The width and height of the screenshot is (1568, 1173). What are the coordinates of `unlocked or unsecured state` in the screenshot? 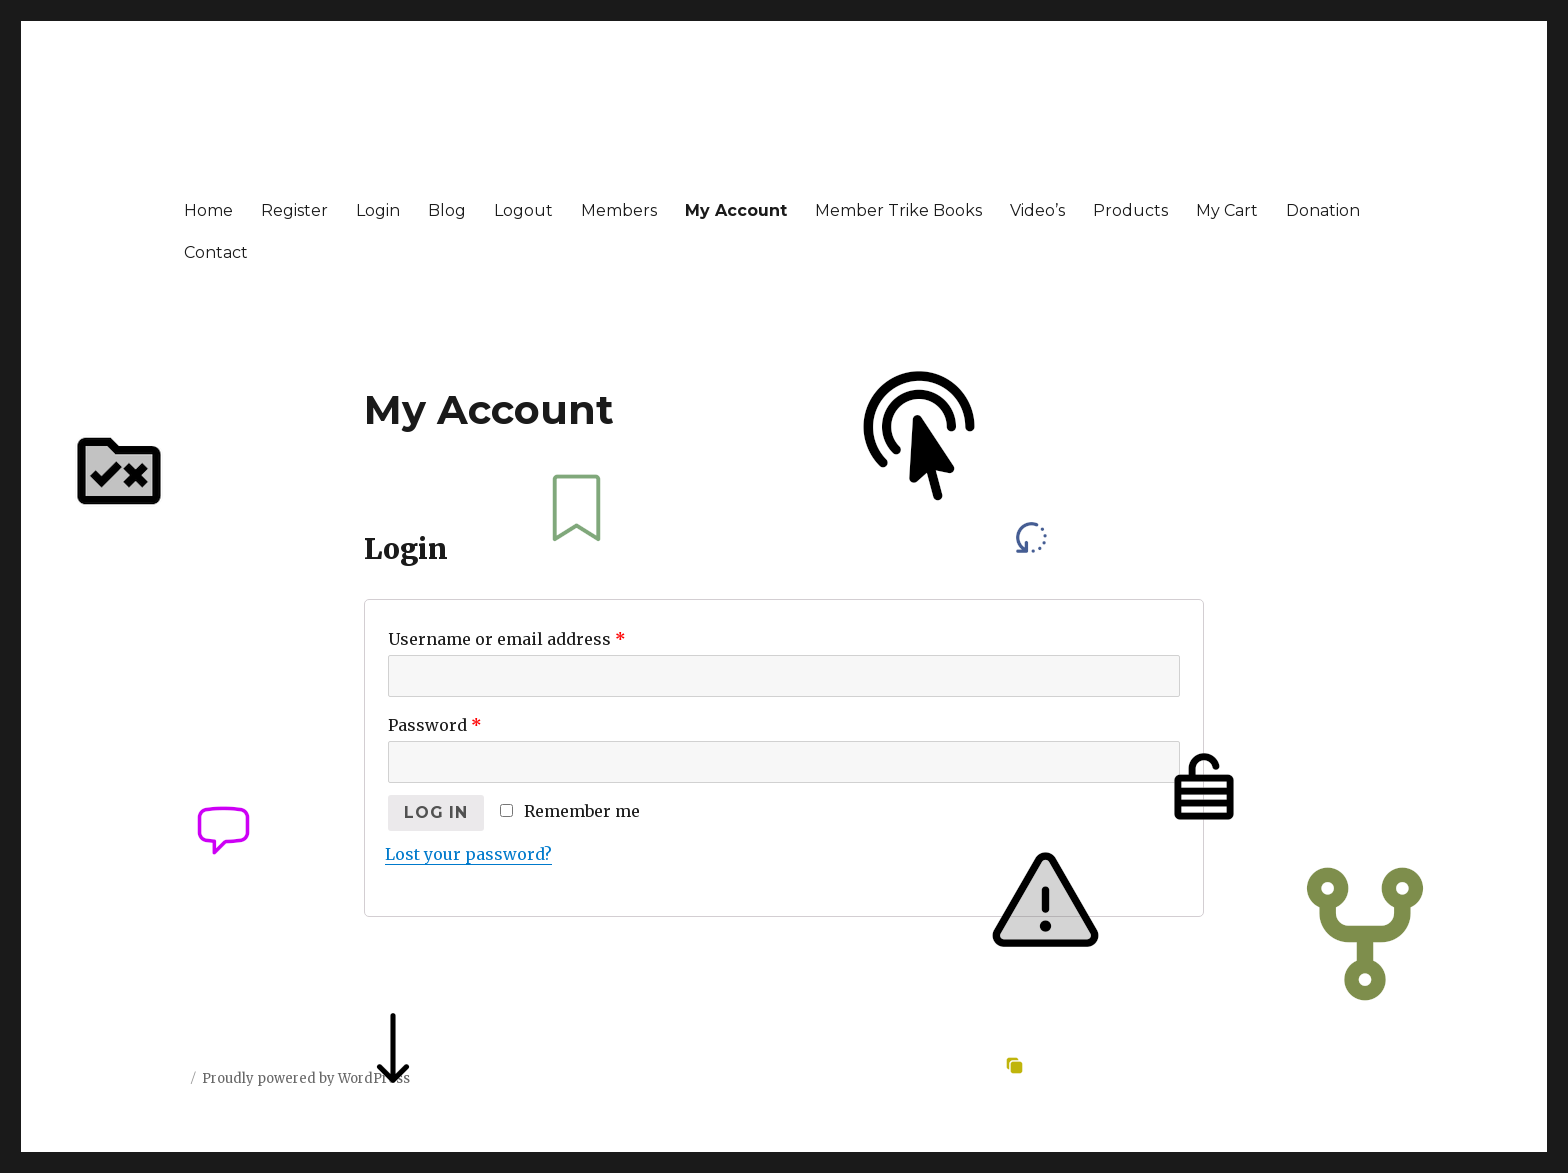 It's located at (1204, 790).